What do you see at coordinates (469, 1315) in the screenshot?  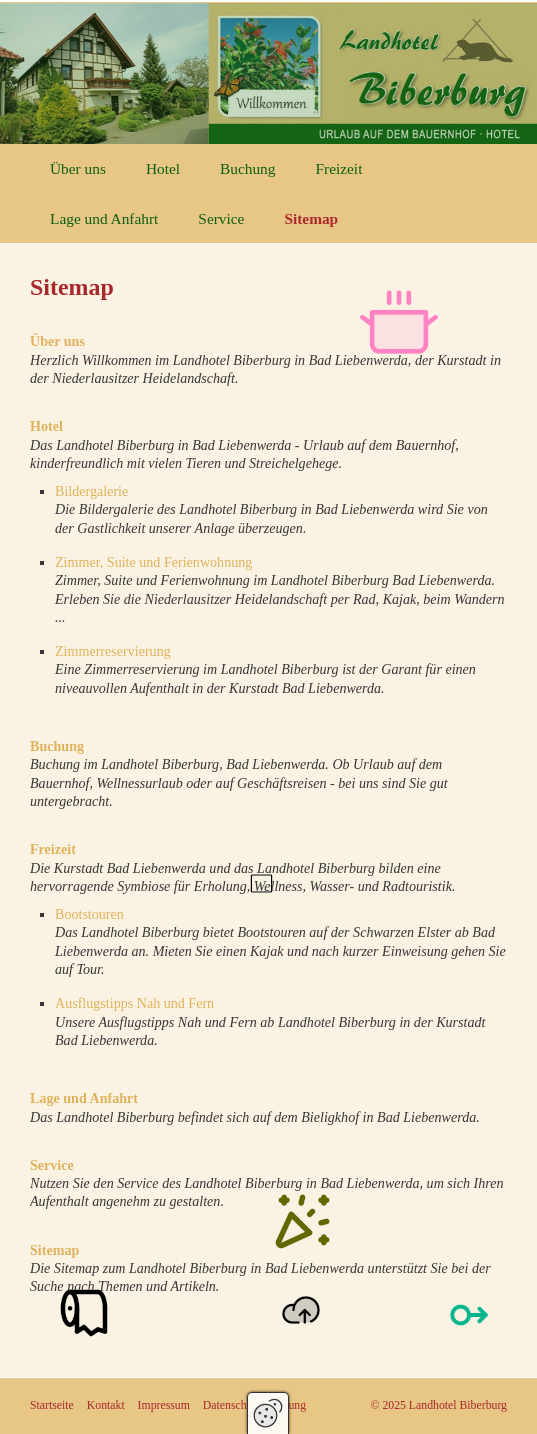 I see `swipe right to continue or proceed` at bounding box center [469, 1315].